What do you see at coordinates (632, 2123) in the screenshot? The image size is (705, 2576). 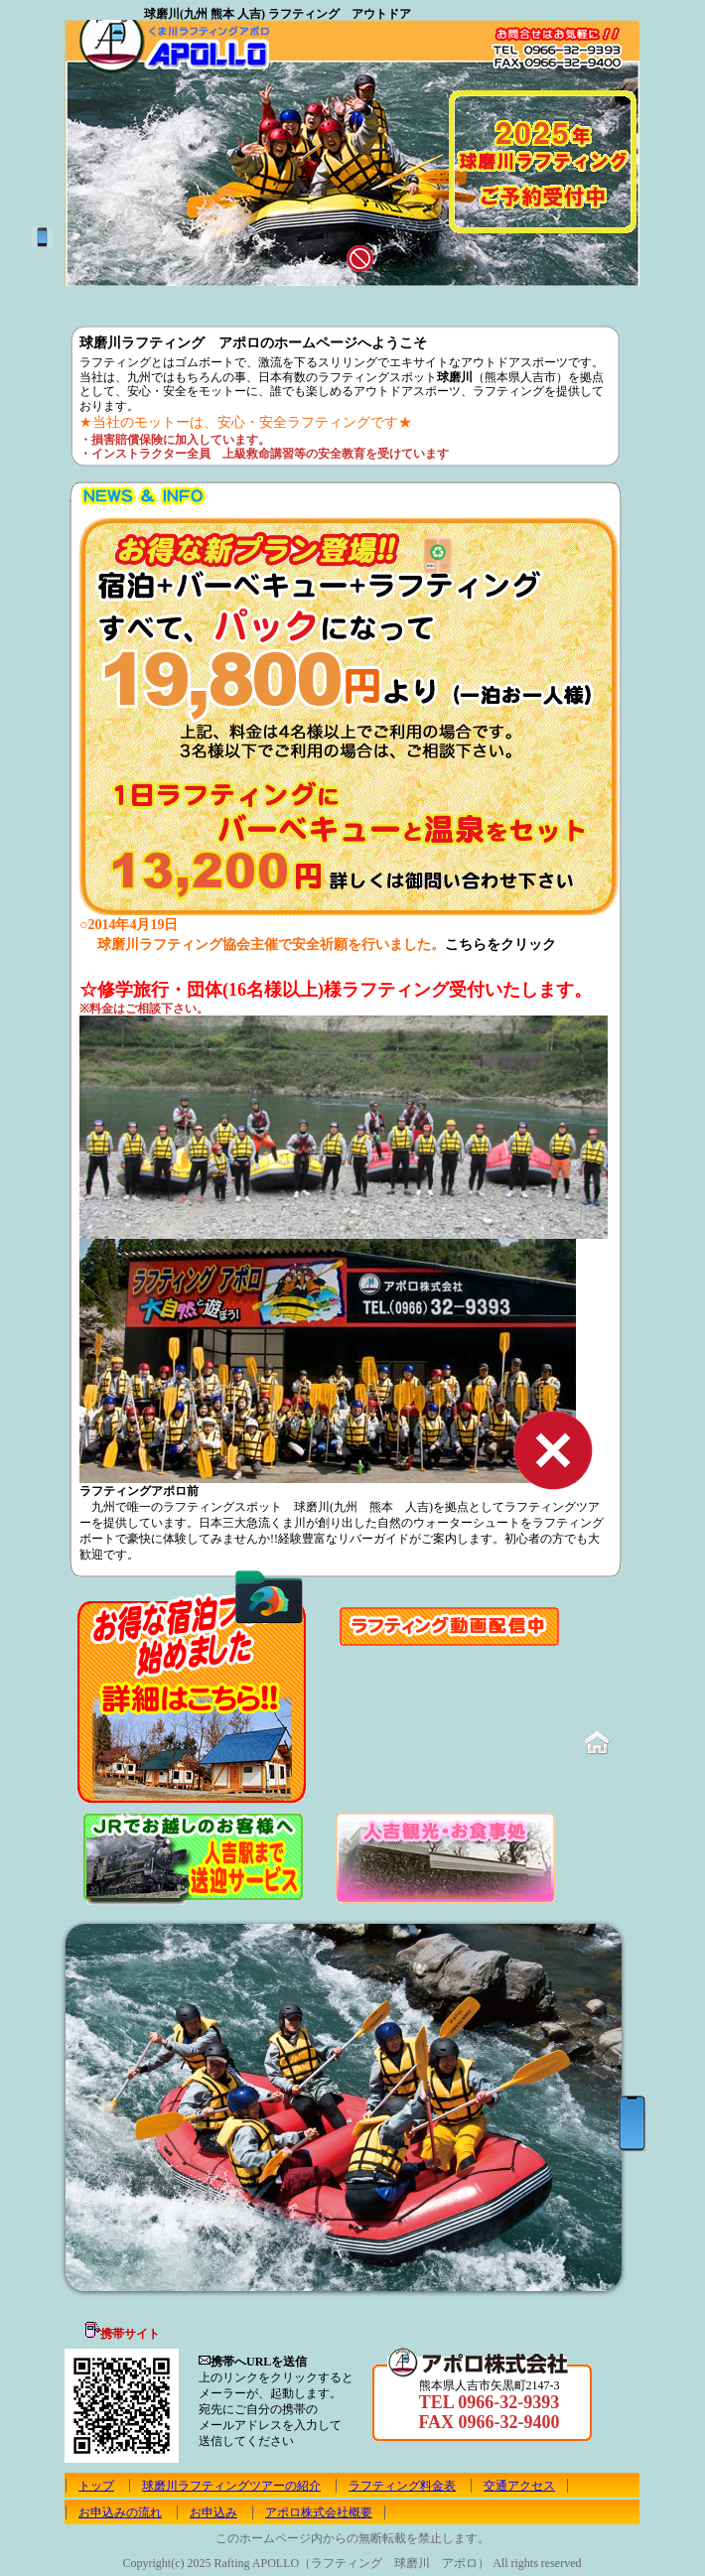 I see `indicates a connected iPhone device` at bounding box center [632, 2123].